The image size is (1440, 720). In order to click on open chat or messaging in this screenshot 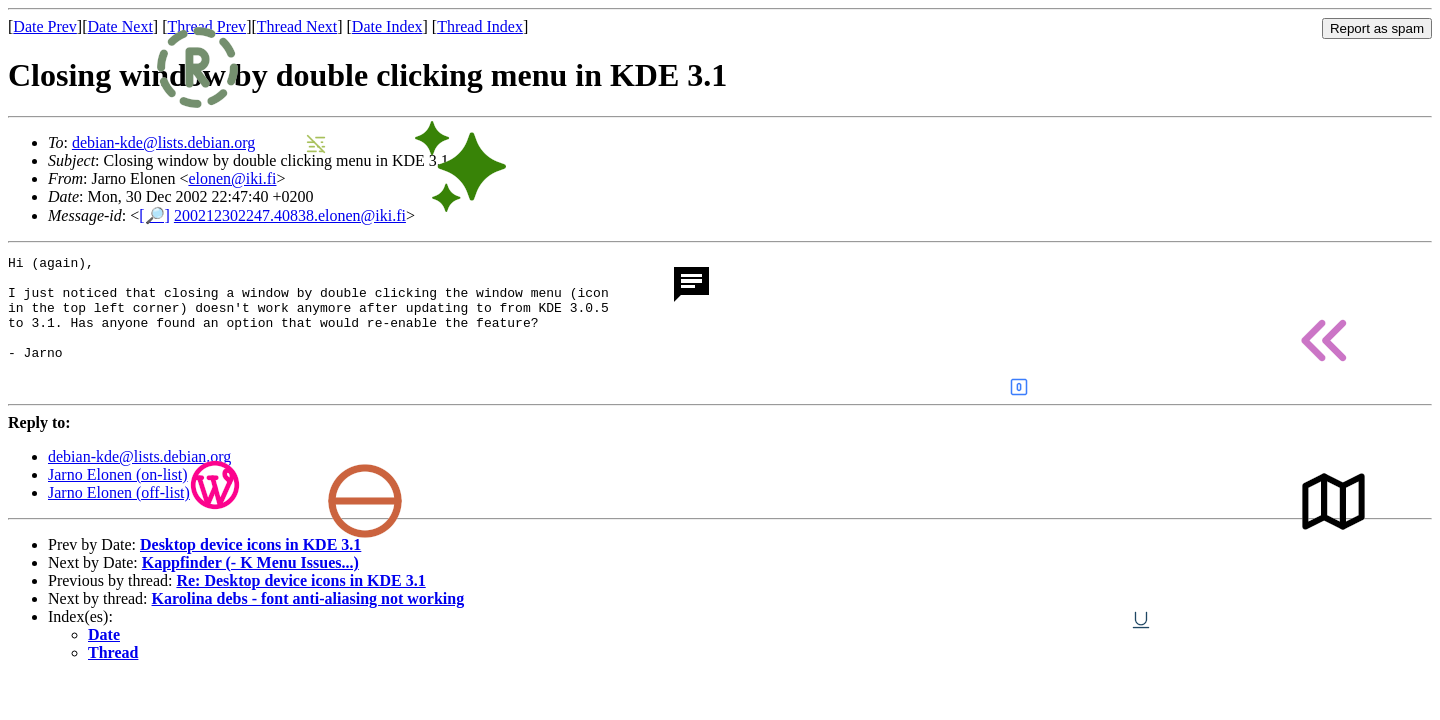, I will do `click(691, 284)`.